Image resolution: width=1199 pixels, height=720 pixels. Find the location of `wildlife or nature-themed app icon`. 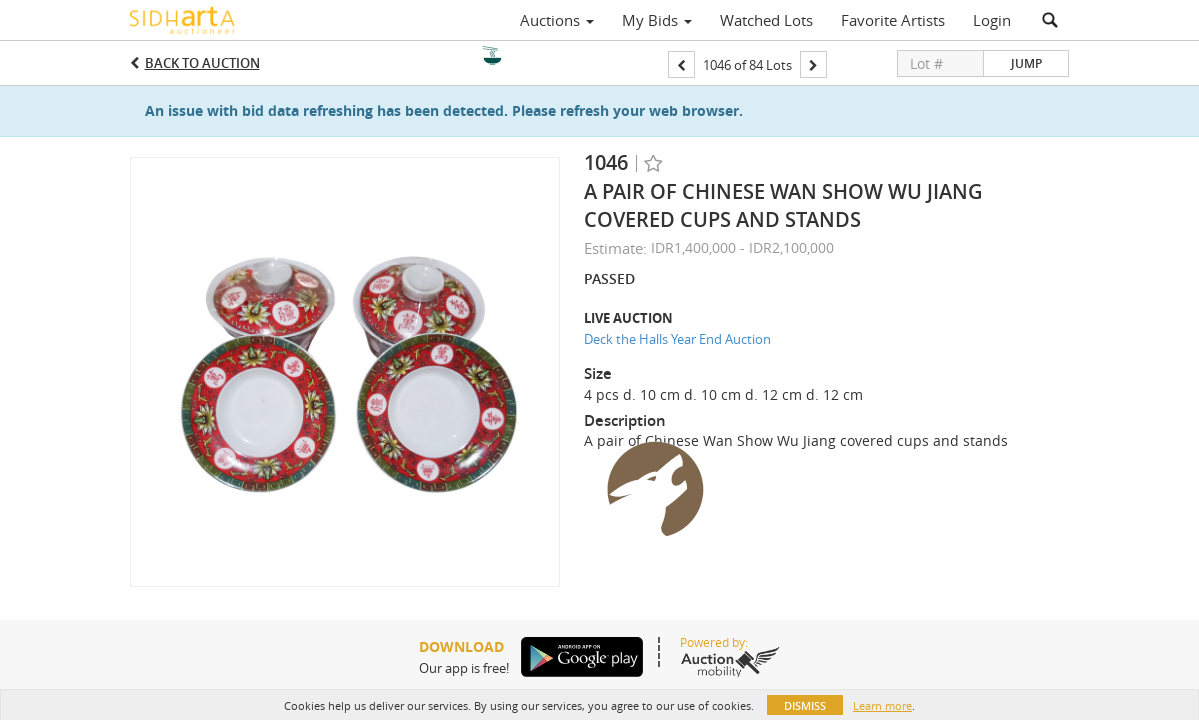

wildlife or nature-themed app icon is located at coordinates (655, 490).